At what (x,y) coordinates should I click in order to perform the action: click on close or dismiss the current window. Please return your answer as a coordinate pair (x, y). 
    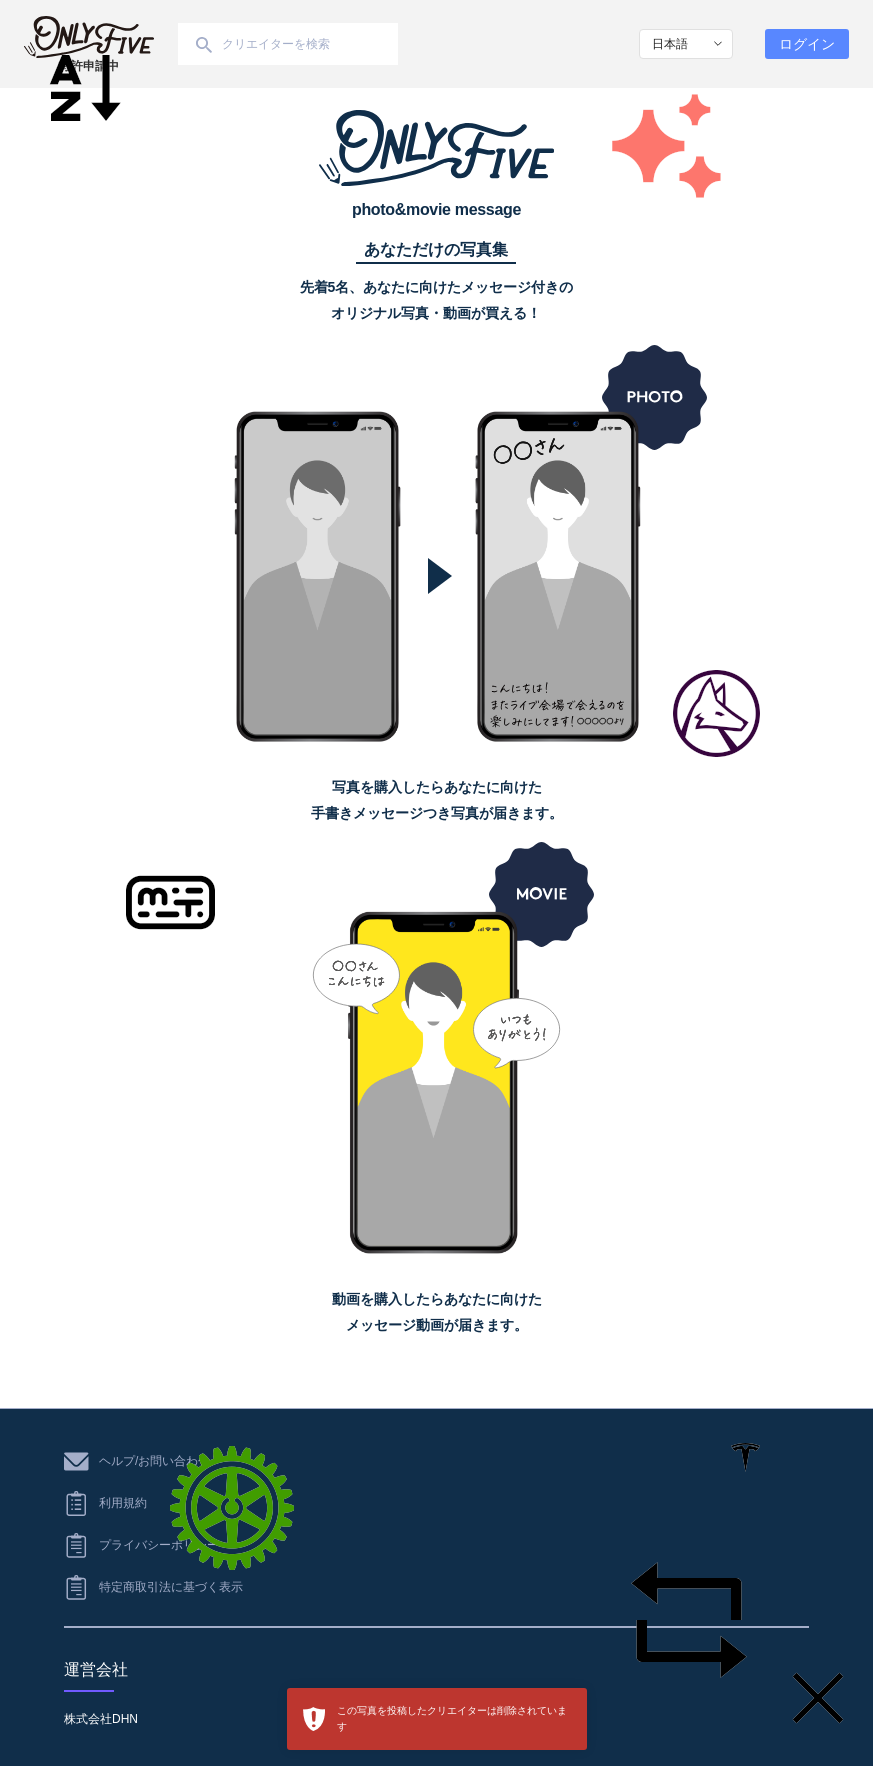
    Looking at the image, I should click on (818, 1698).